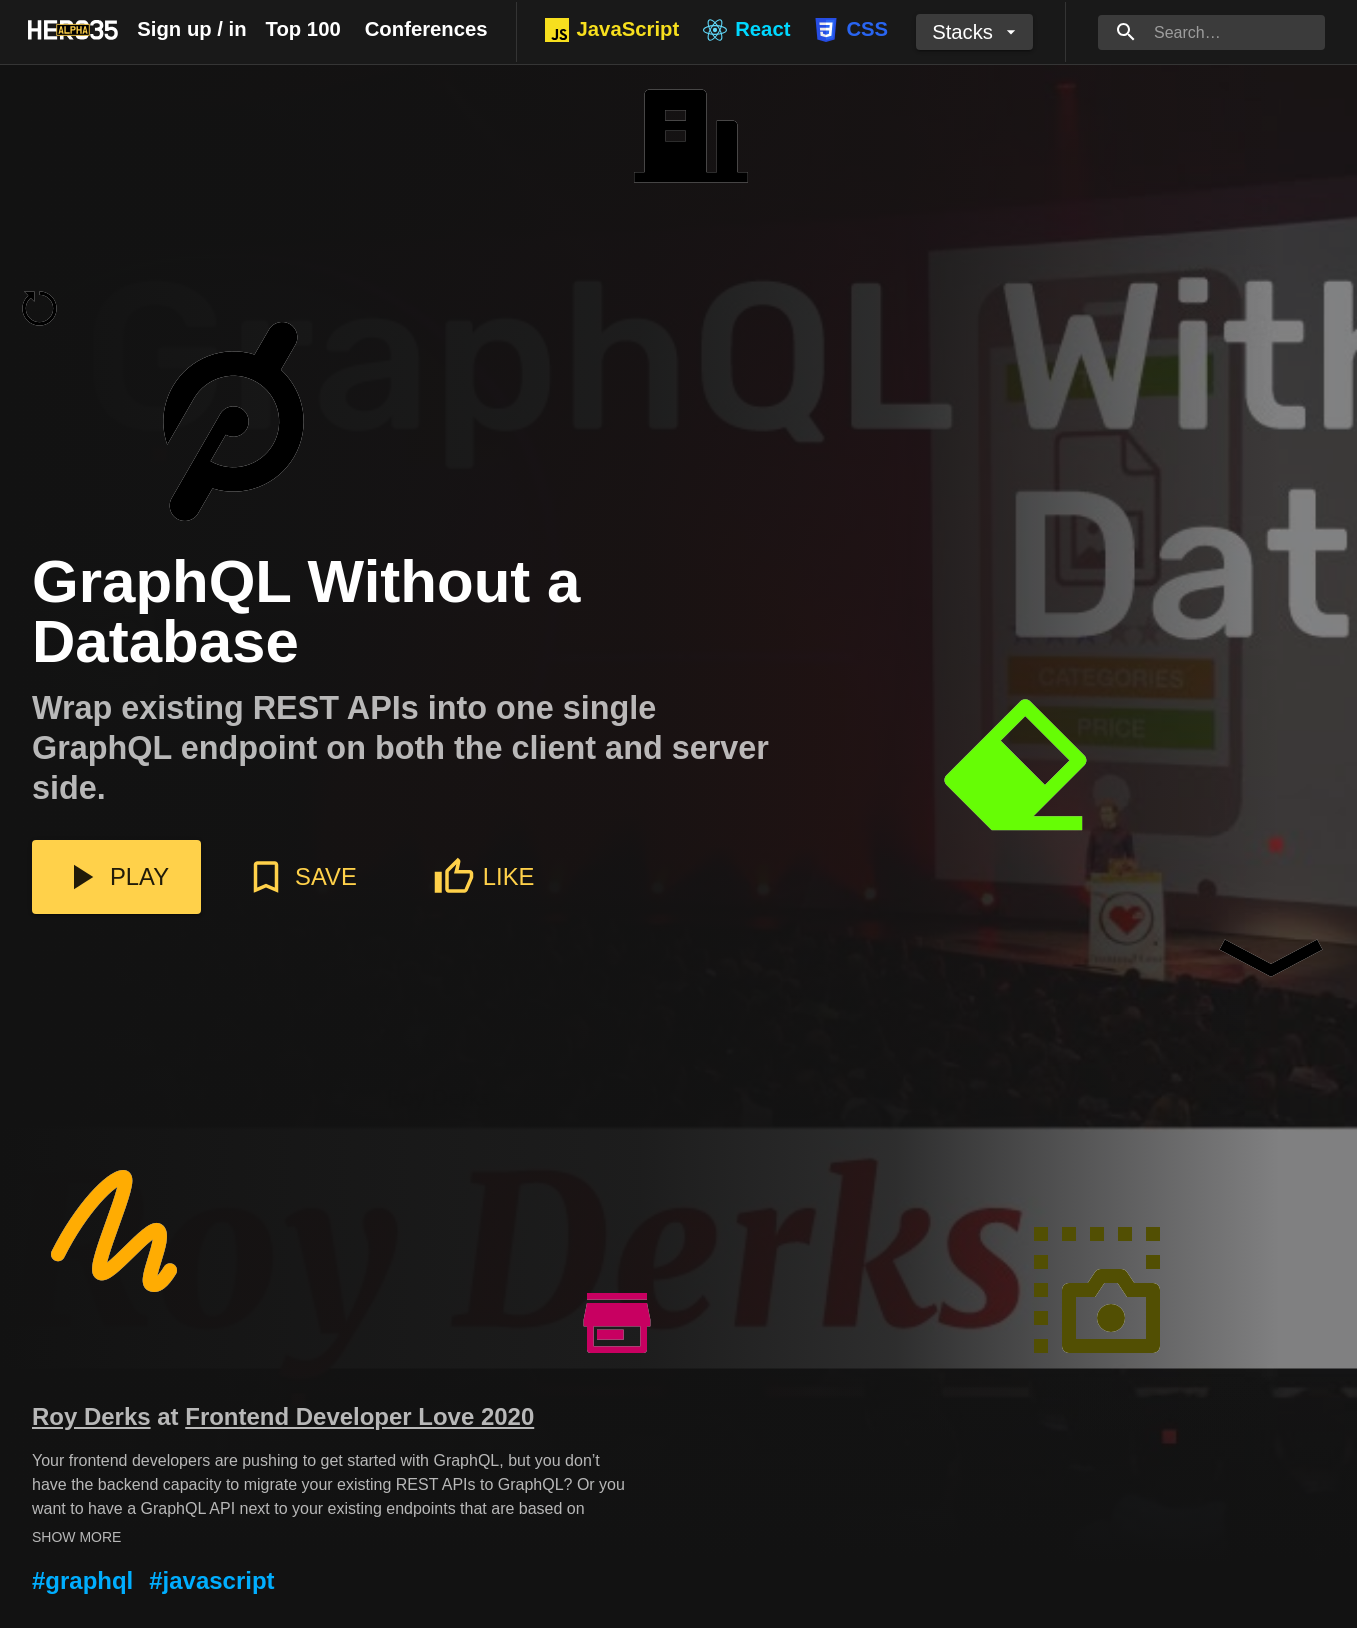  What do you see at coordinates (39, 308) in the screenshot?
I see `reset or refresh to original state` at bounding box center [39, 308].